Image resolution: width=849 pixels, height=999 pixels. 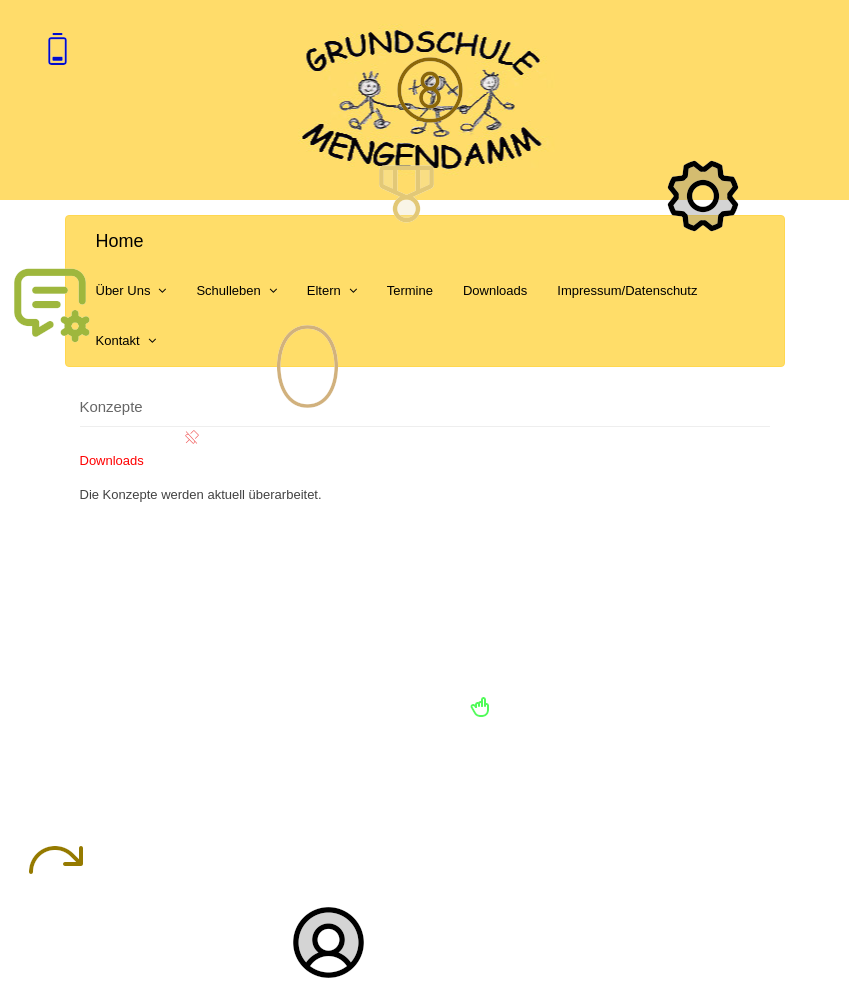 What do you see at coordinates (191, 437) in the screenshot?
I see `unpin an item from its current location` at bounding box center [191, 437].